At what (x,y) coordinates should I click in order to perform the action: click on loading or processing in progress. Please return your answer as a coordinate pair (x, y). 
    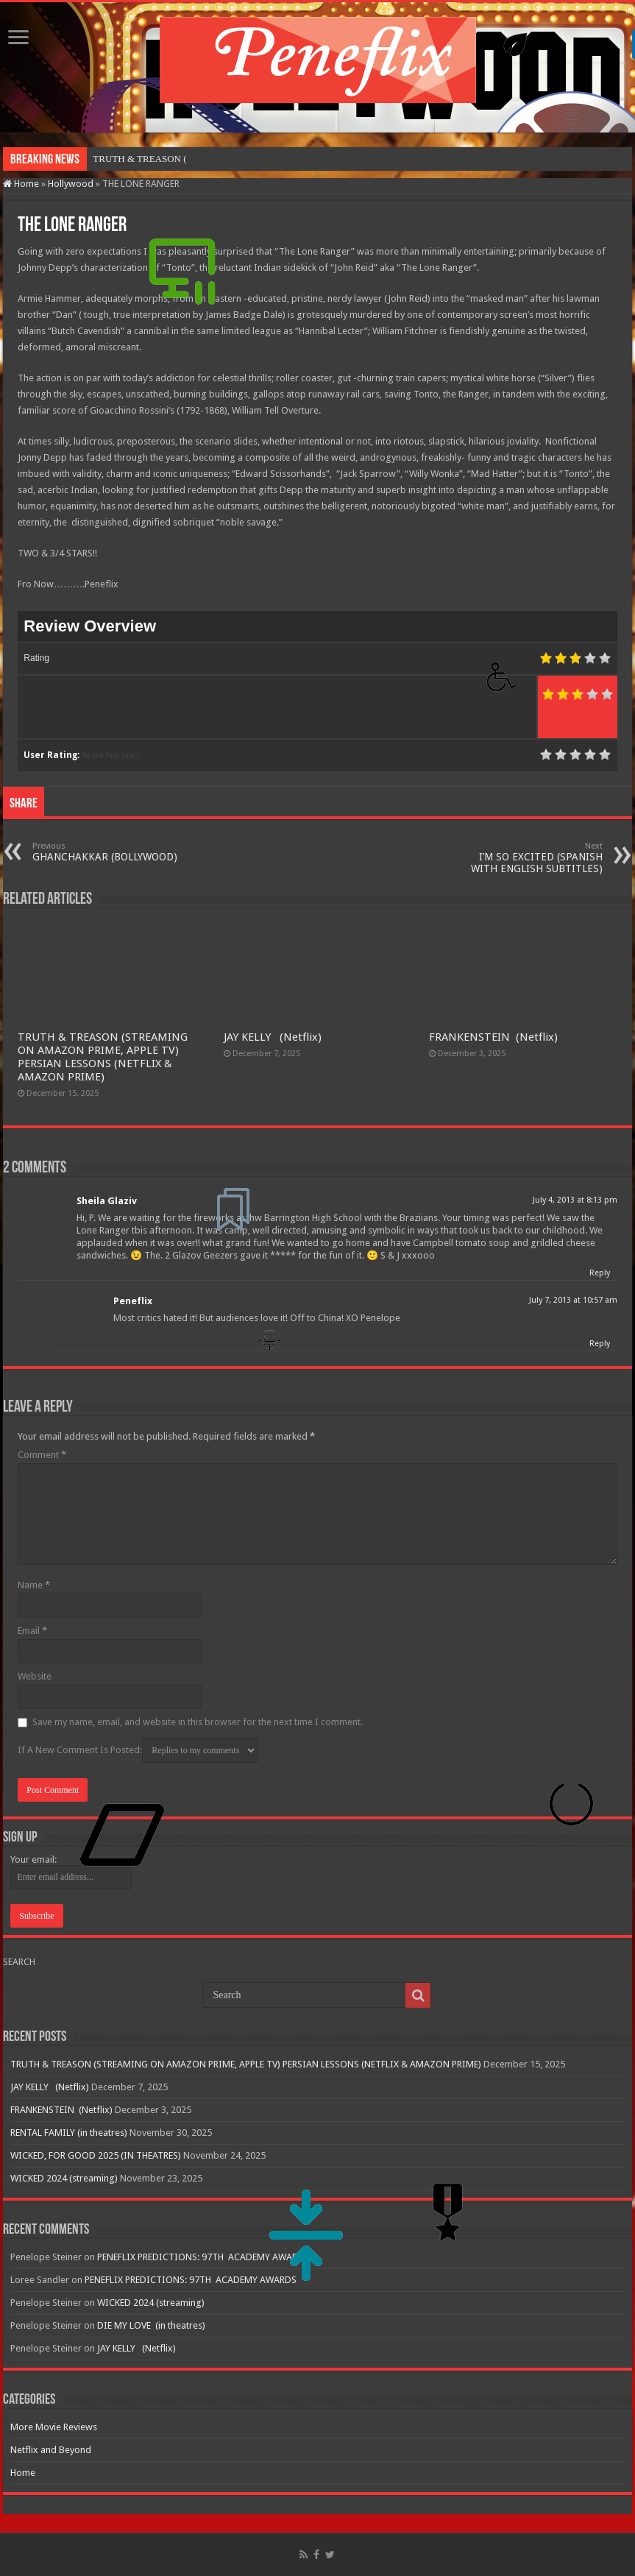
    Looking at the image, I should click on (571, 1803).